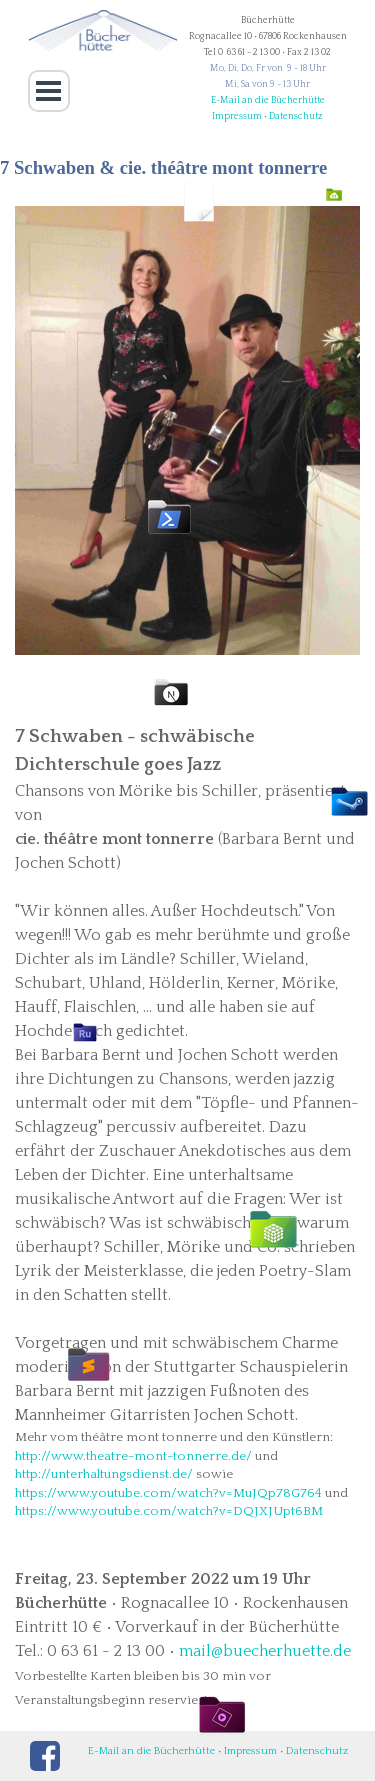  Describe the element at coordinates (273, 1230) in the screenshot. I see `open game jolt games folder` at that location.